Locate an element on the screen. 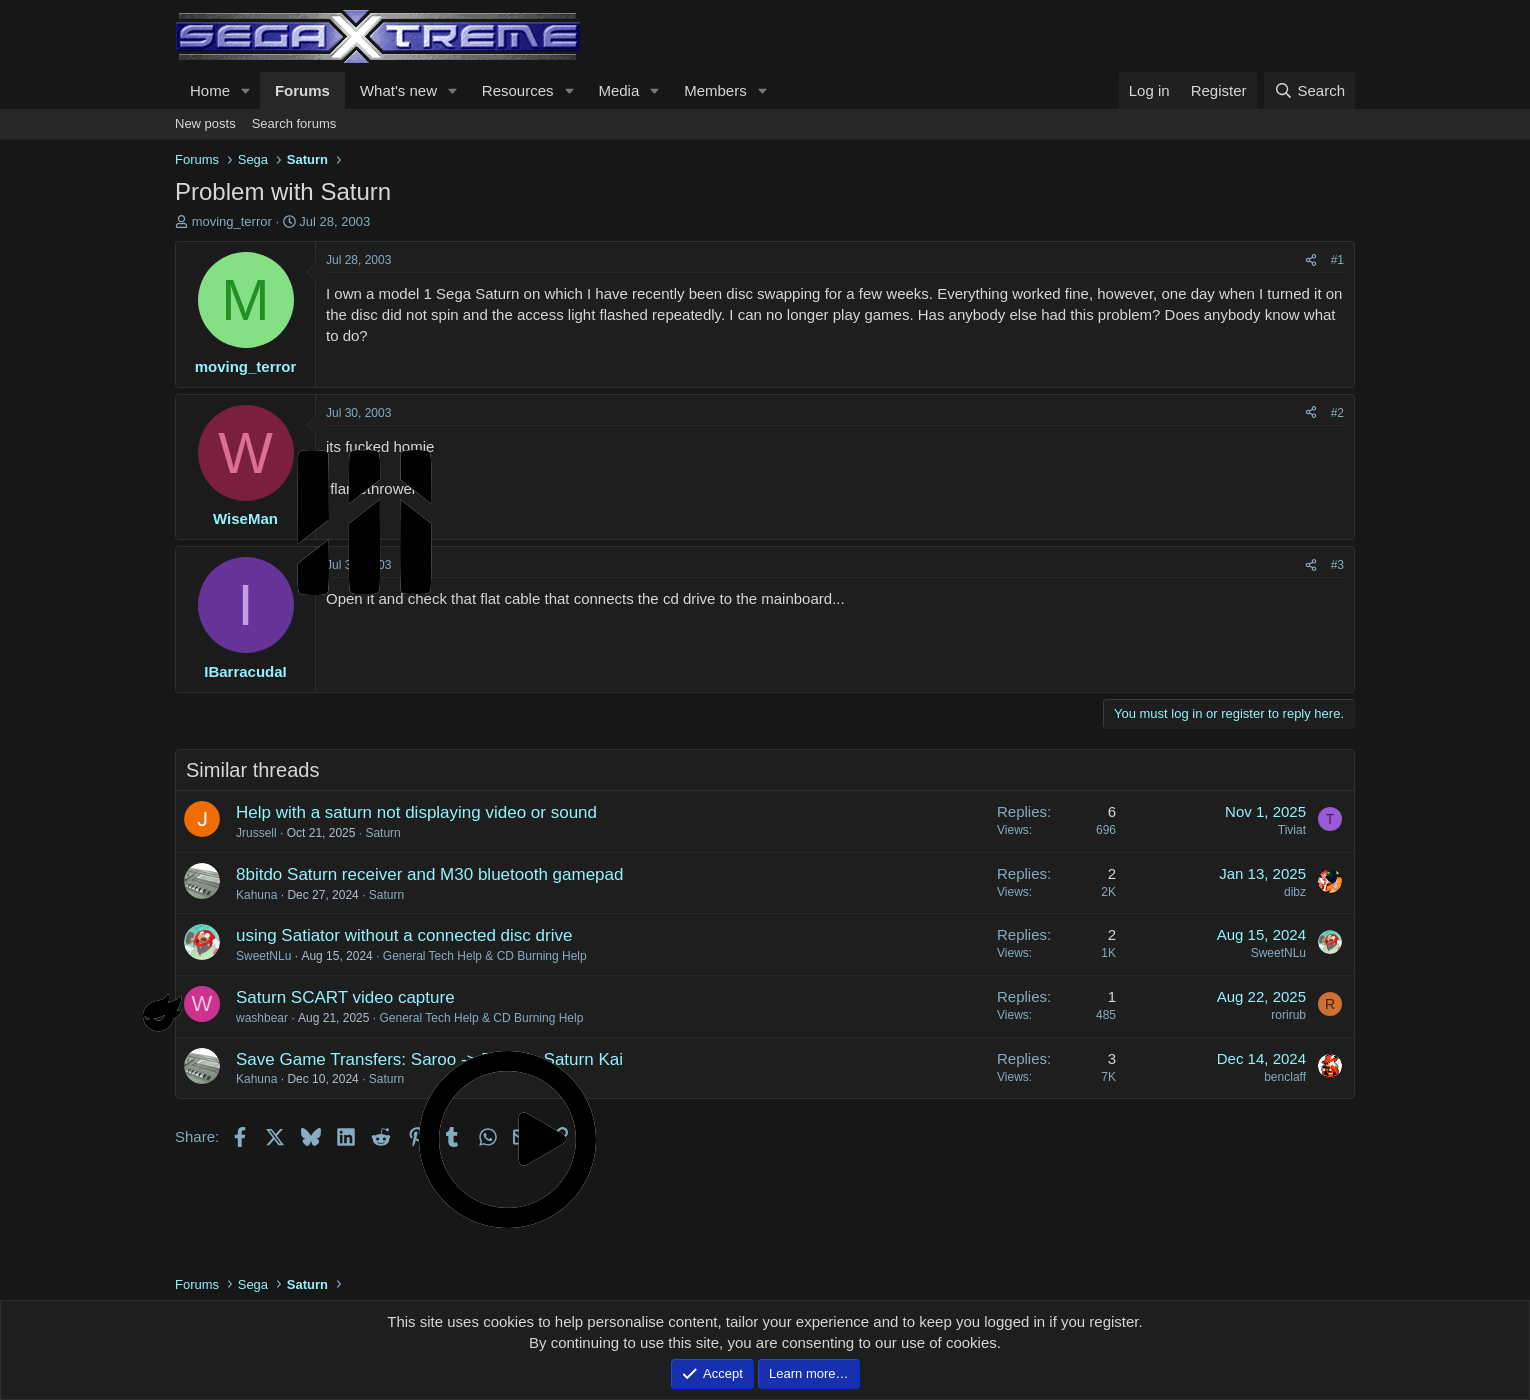  visit zcool creative platform is located at coordinates (162, 1012).